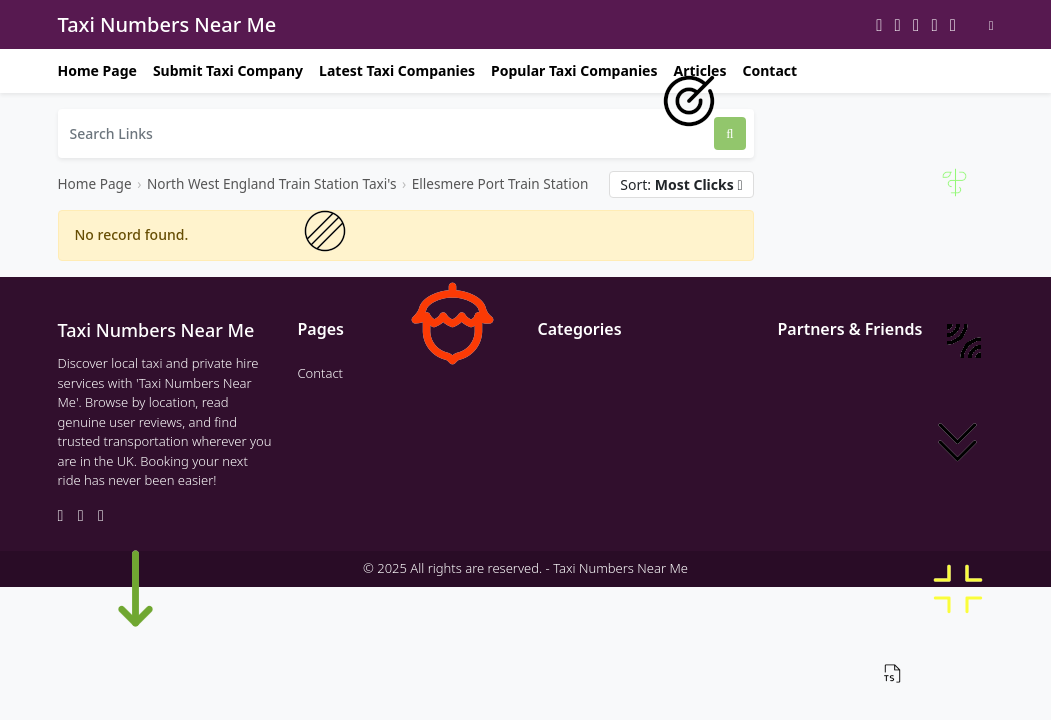  What do you see at coordinates (964, 341) in the screenshot?
I see `enable lens flare or light leak effect` at bounding box center [964, 341].